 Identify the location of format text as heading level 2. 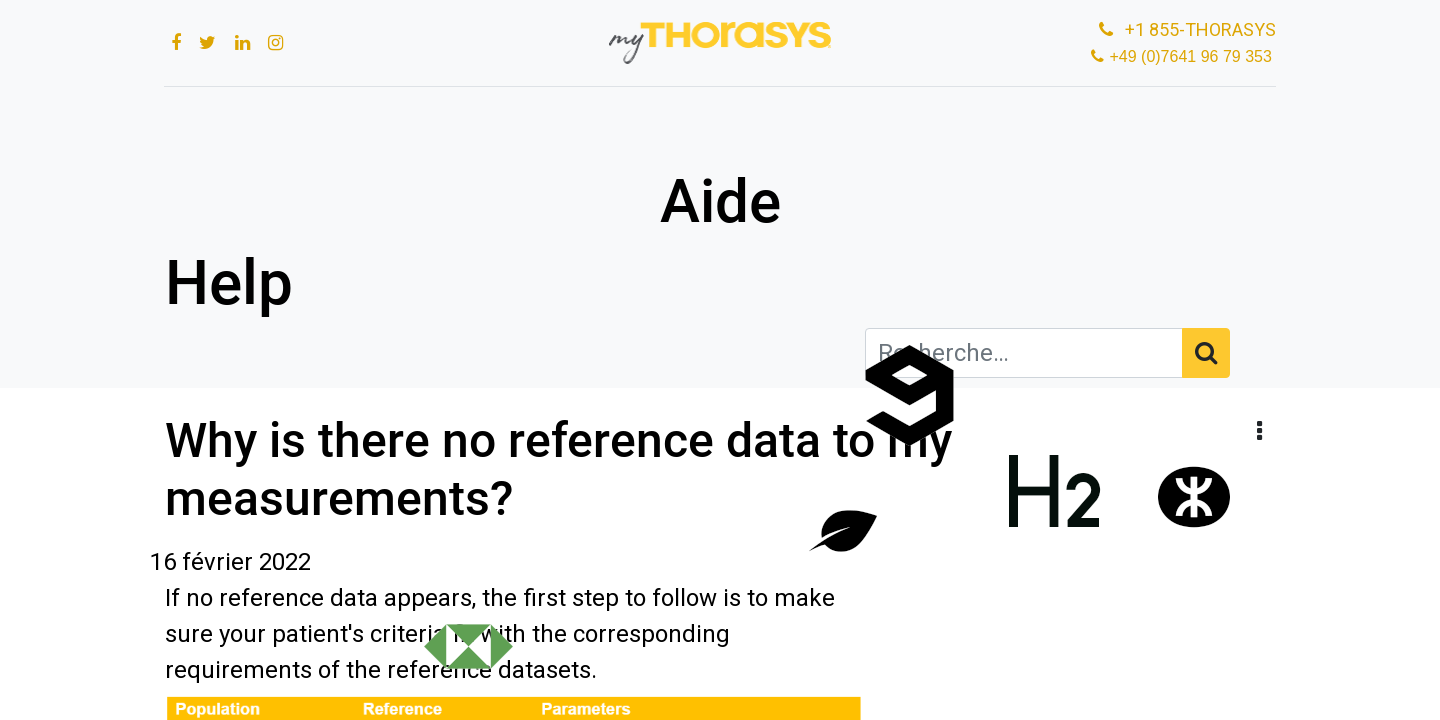
(1054, 491).